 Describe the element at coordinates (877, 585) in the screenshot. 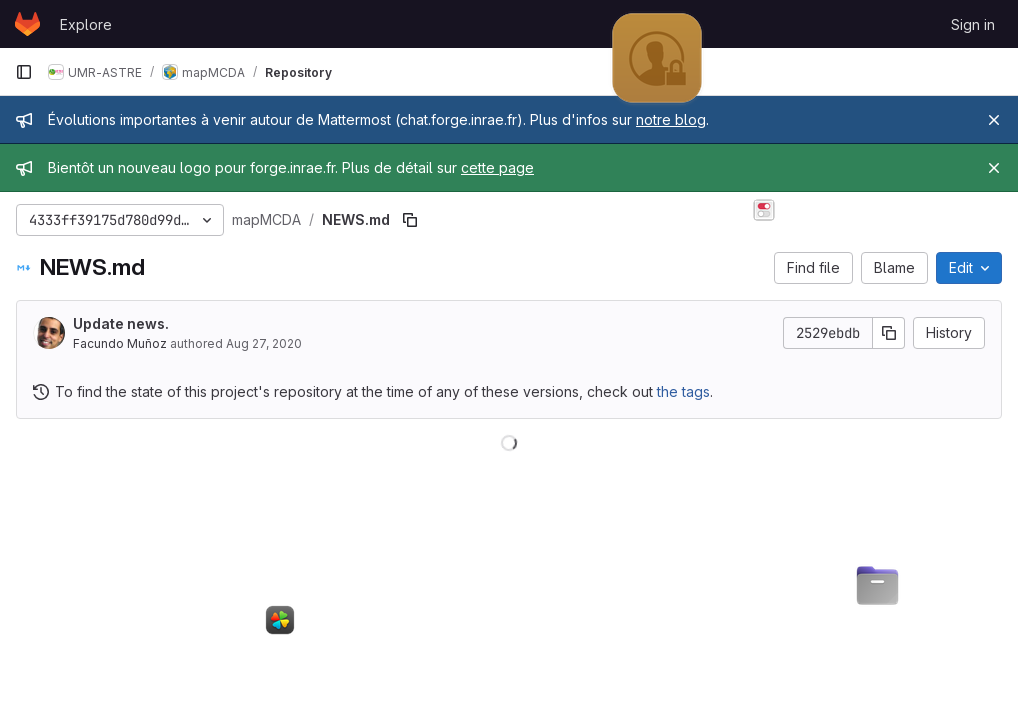

I see `open the files application` at that location.